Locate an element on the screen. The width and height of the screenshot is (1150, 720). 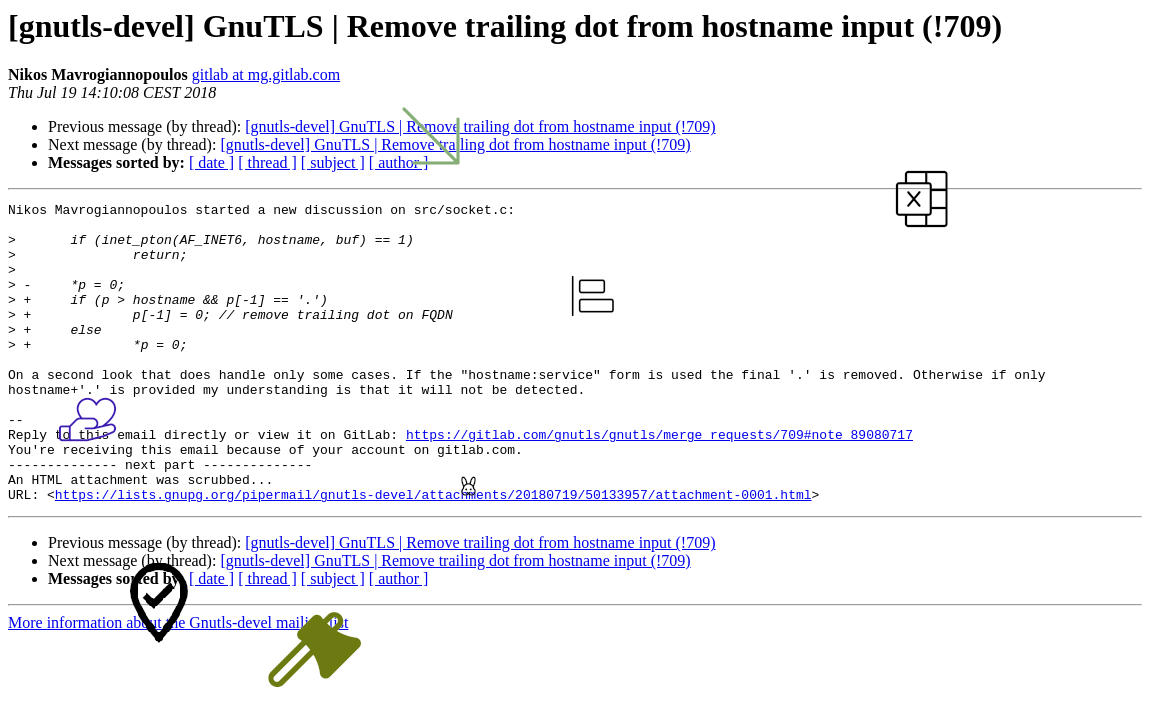
donate or make a charitable contribution is located at coordinates (89, 420).